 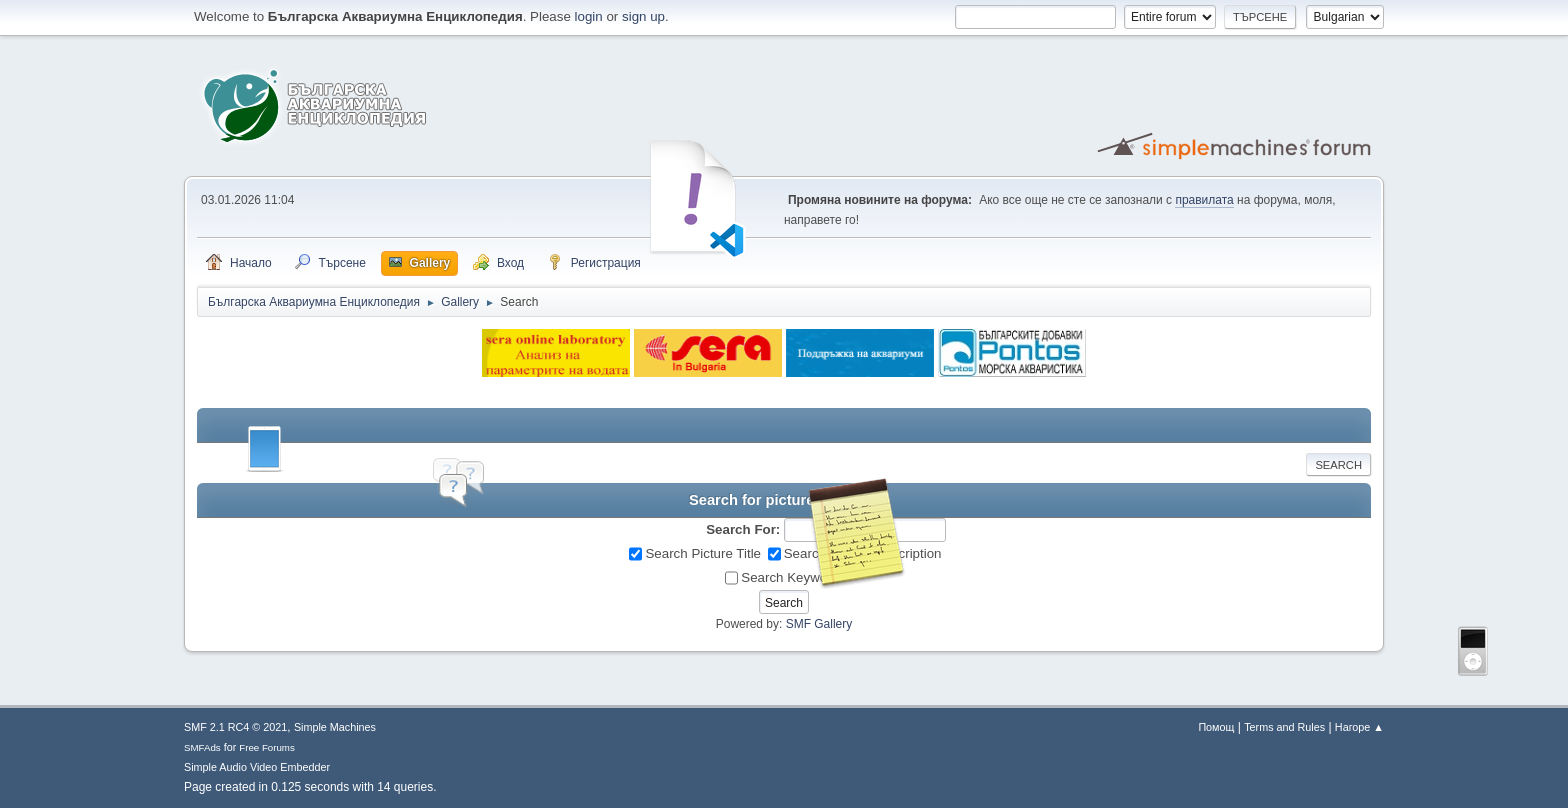 I want to click on open notes application, so click(x=856, y=532).